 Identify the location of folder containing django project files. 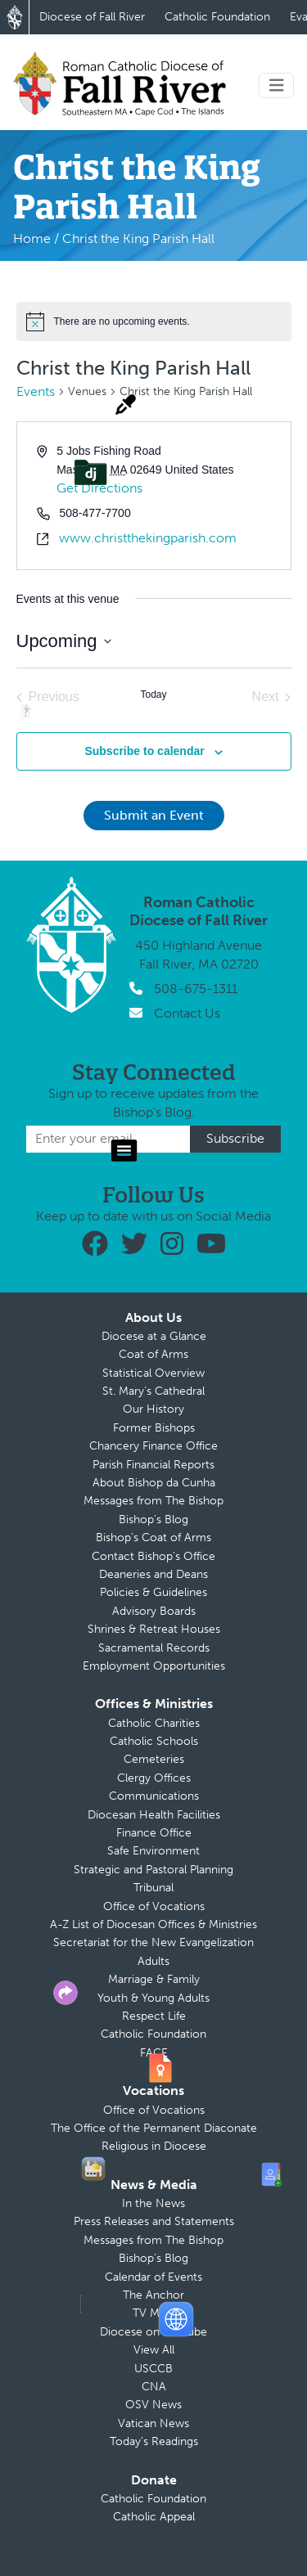
(90, 473).